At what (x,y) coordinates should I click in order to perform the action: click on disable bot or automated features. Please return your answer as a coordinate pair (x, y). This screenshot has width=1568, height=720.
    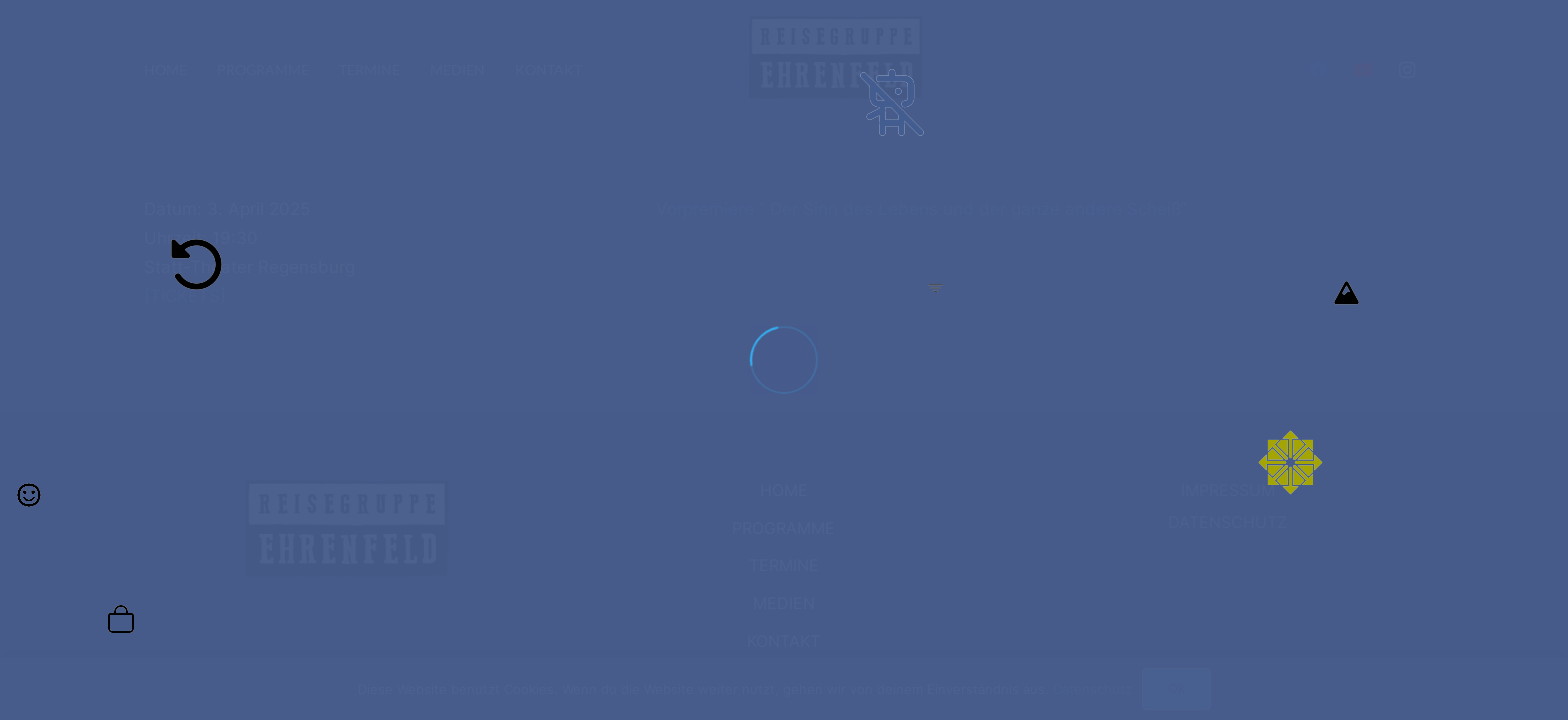
    Looking at the image, I should click on (892, 104).